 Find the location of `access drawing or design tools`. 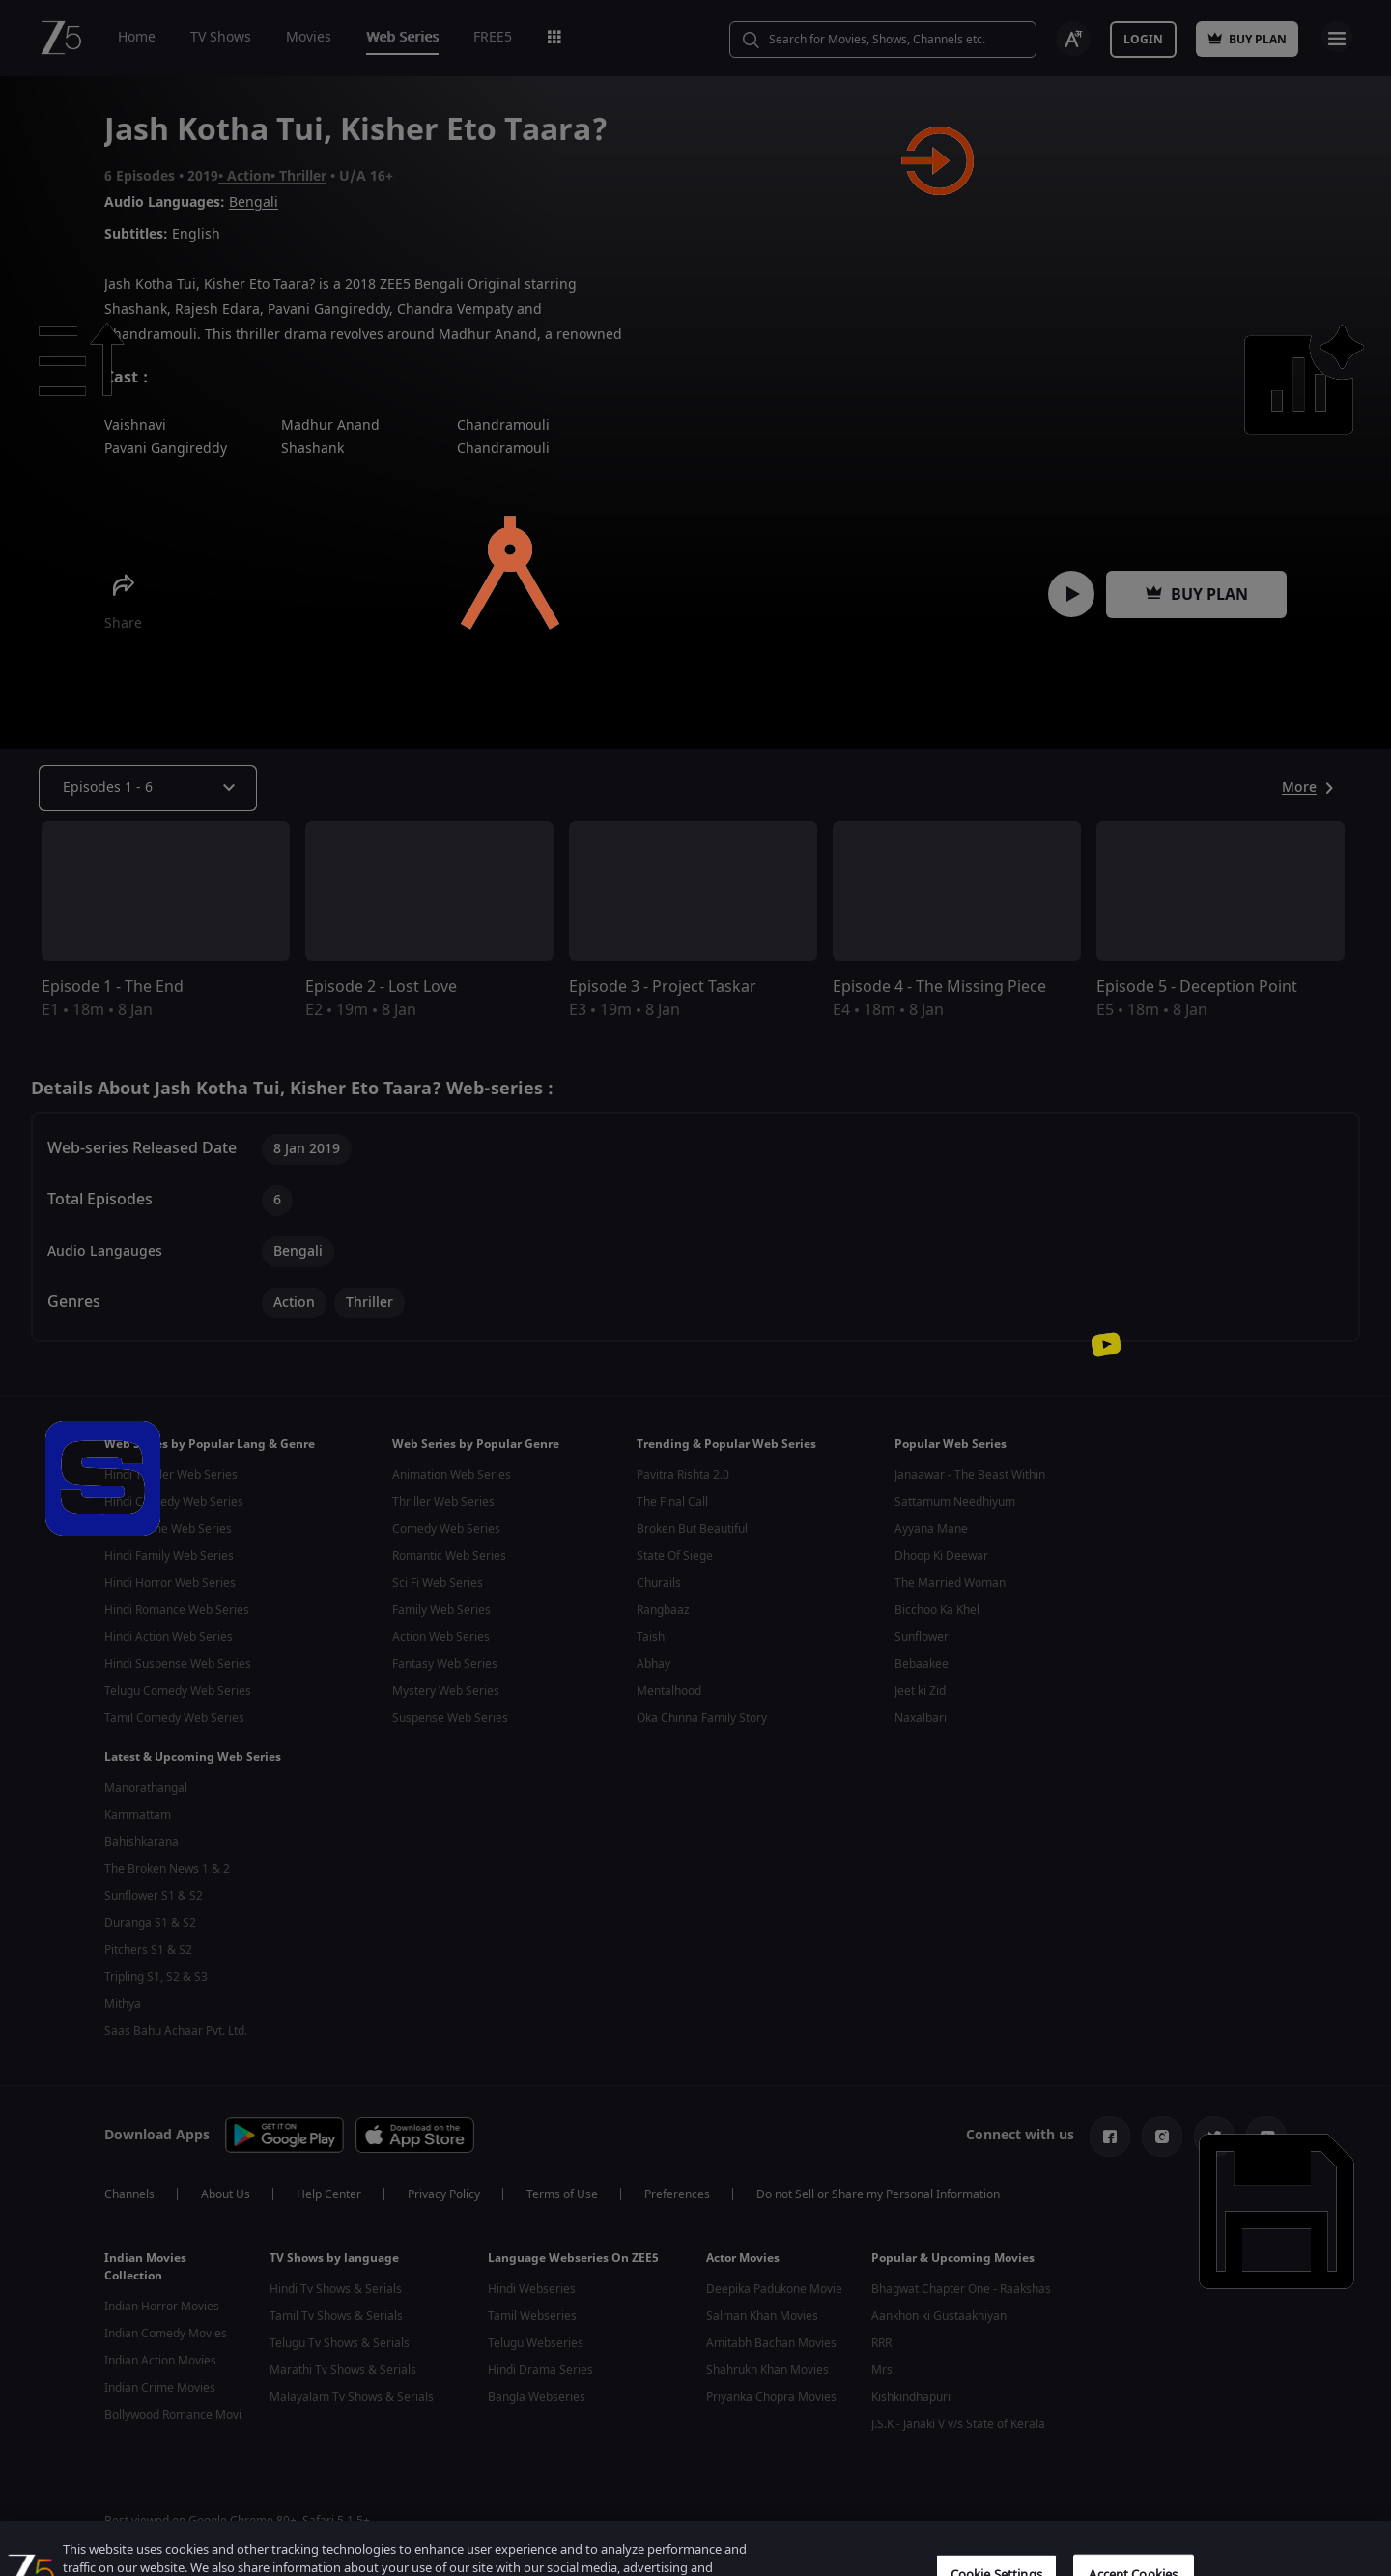

access drawing or design tools is located at coordinates (510, 572).